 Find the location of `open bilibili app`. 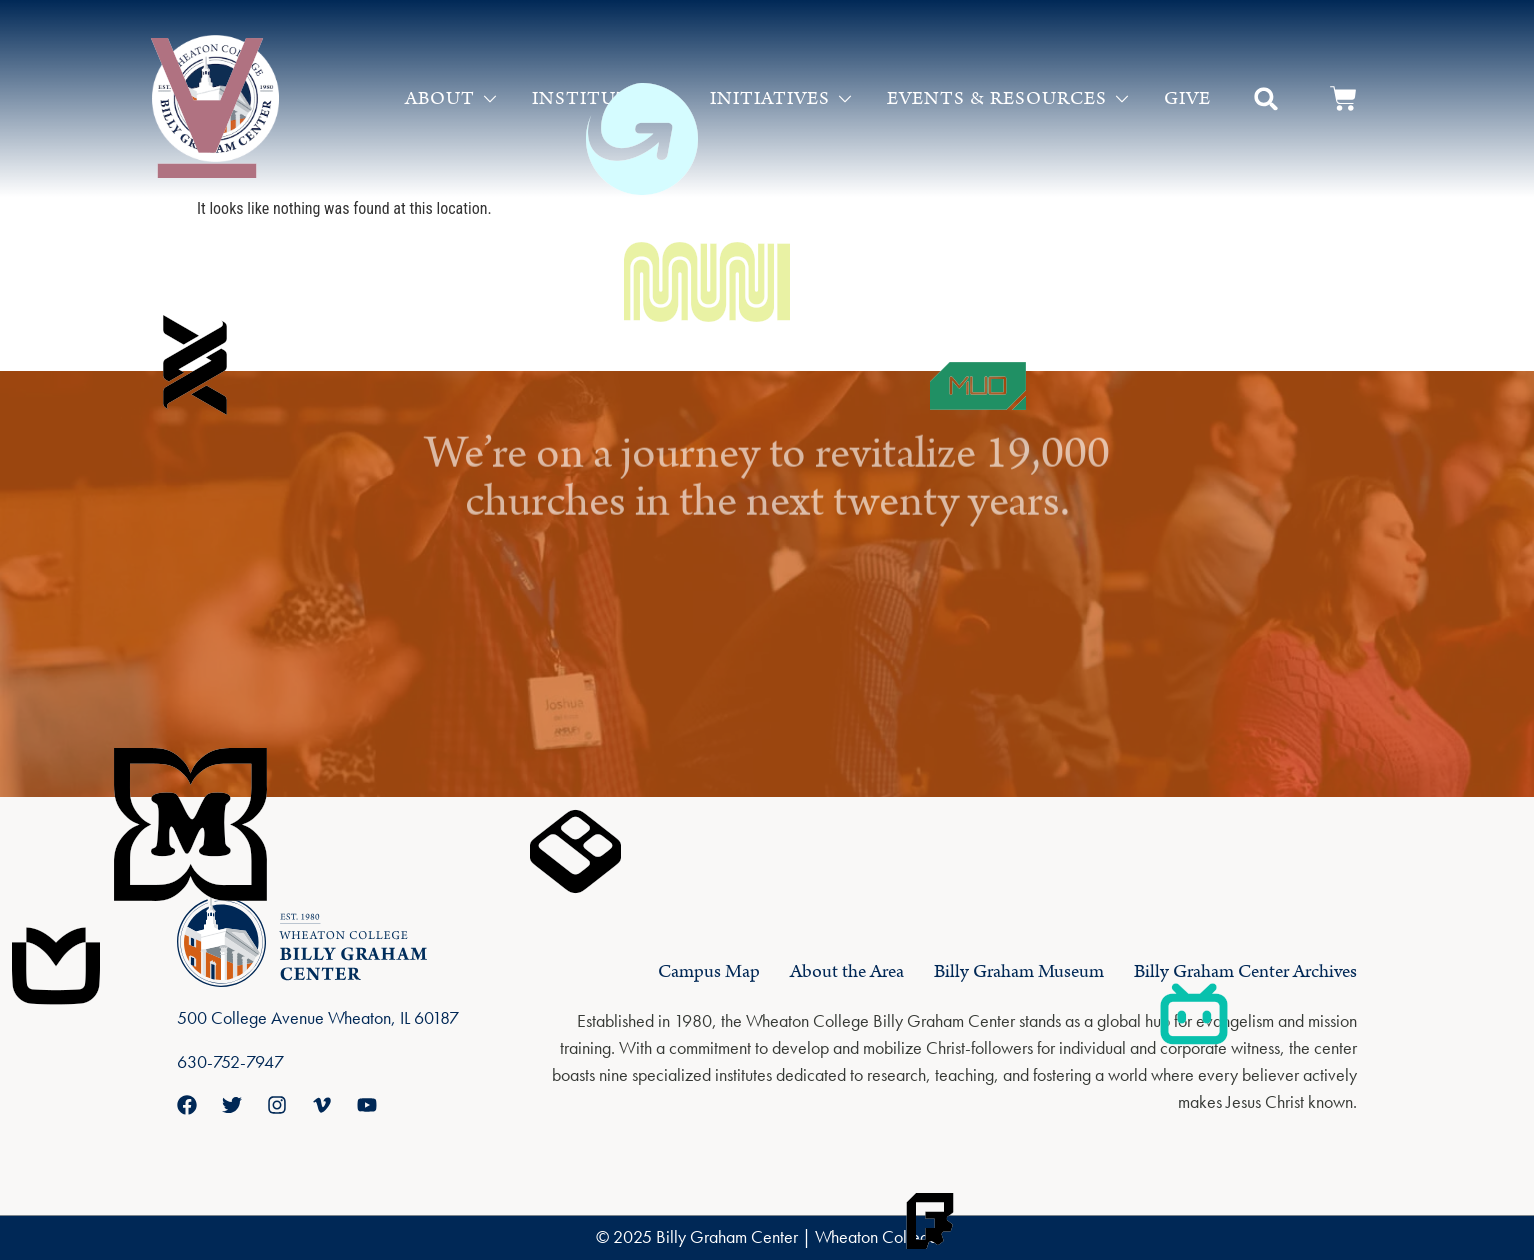

open bilibili app is located at coordinates (1194, 1017).